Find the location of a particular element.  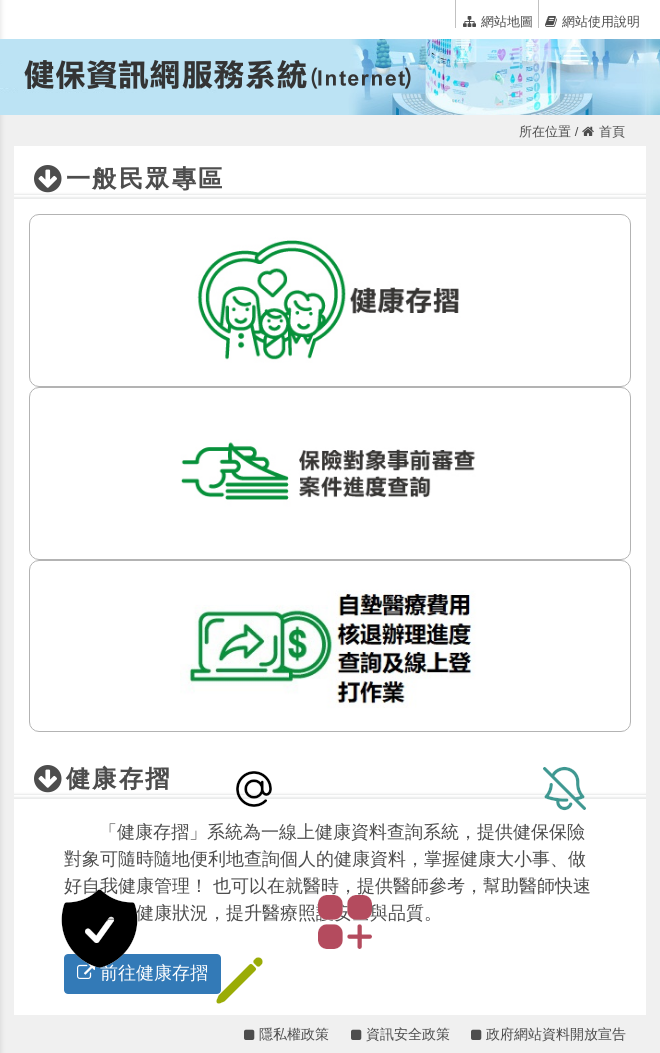

add a new widget or module is located at coordinates (345, 922).